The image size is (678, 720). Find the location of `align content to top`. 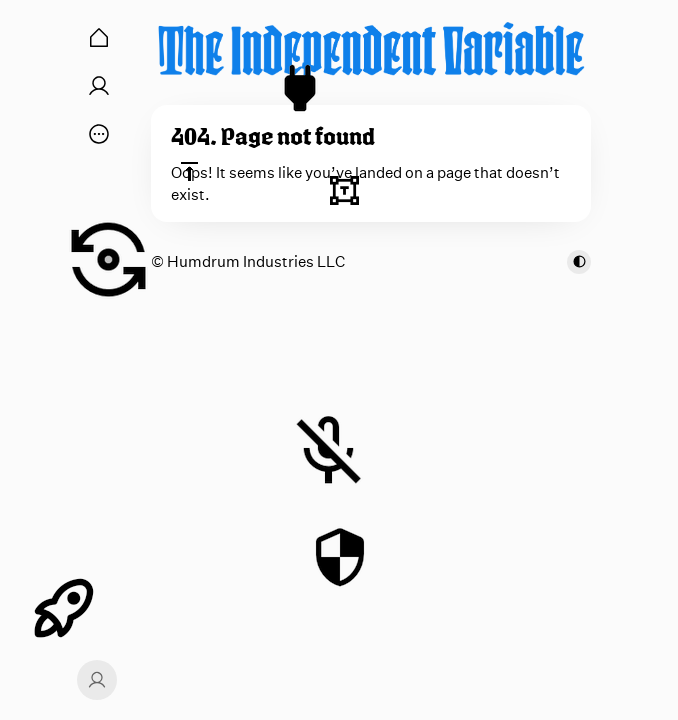

align content to top is located at coordinates (189, 171).